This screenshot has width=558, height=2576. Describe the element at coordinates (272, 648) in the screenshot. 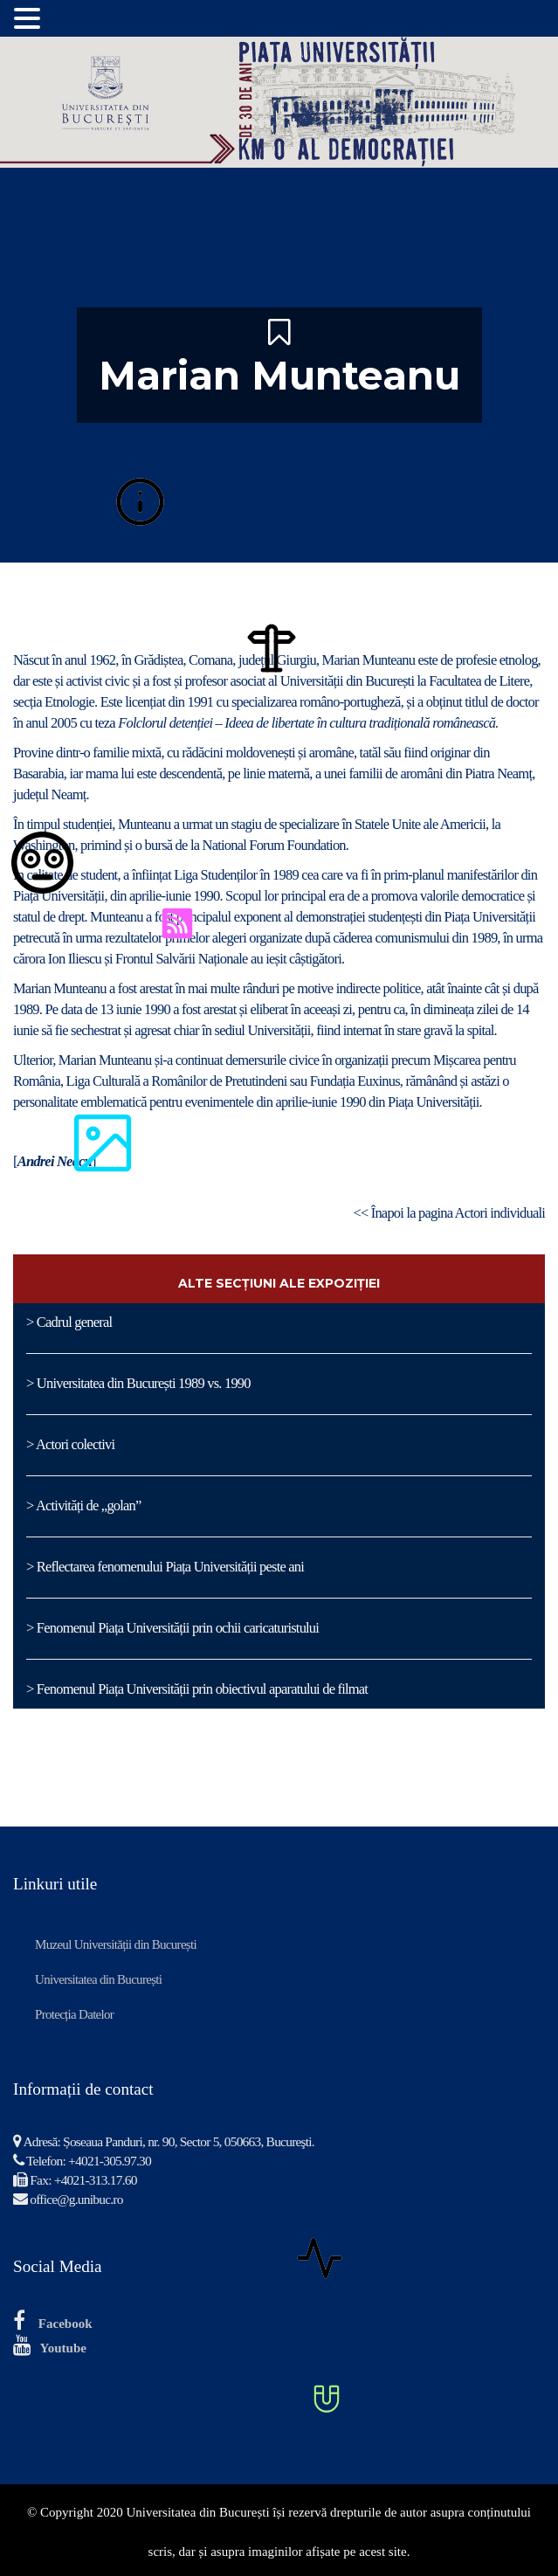

I see `access navigation or directions` at that location.